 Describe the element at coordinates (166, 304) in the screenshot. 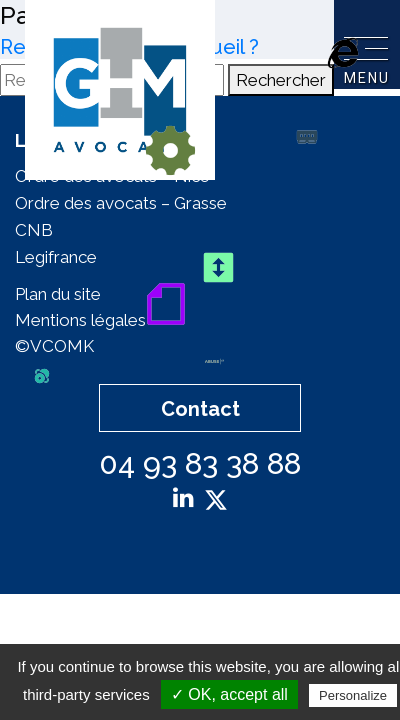

I see `view or open a document` at that location.